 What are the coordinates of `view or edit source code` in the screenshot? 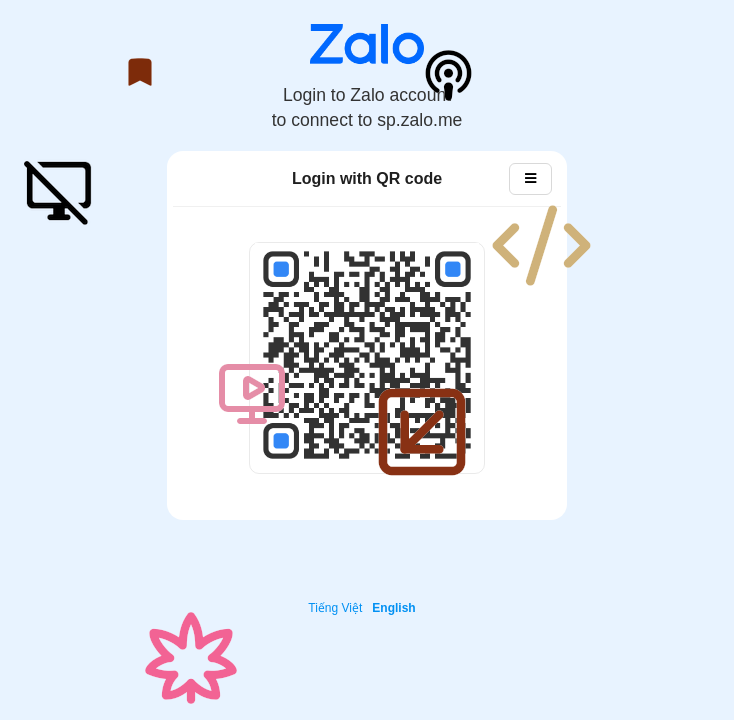 It's located at (541, 245).